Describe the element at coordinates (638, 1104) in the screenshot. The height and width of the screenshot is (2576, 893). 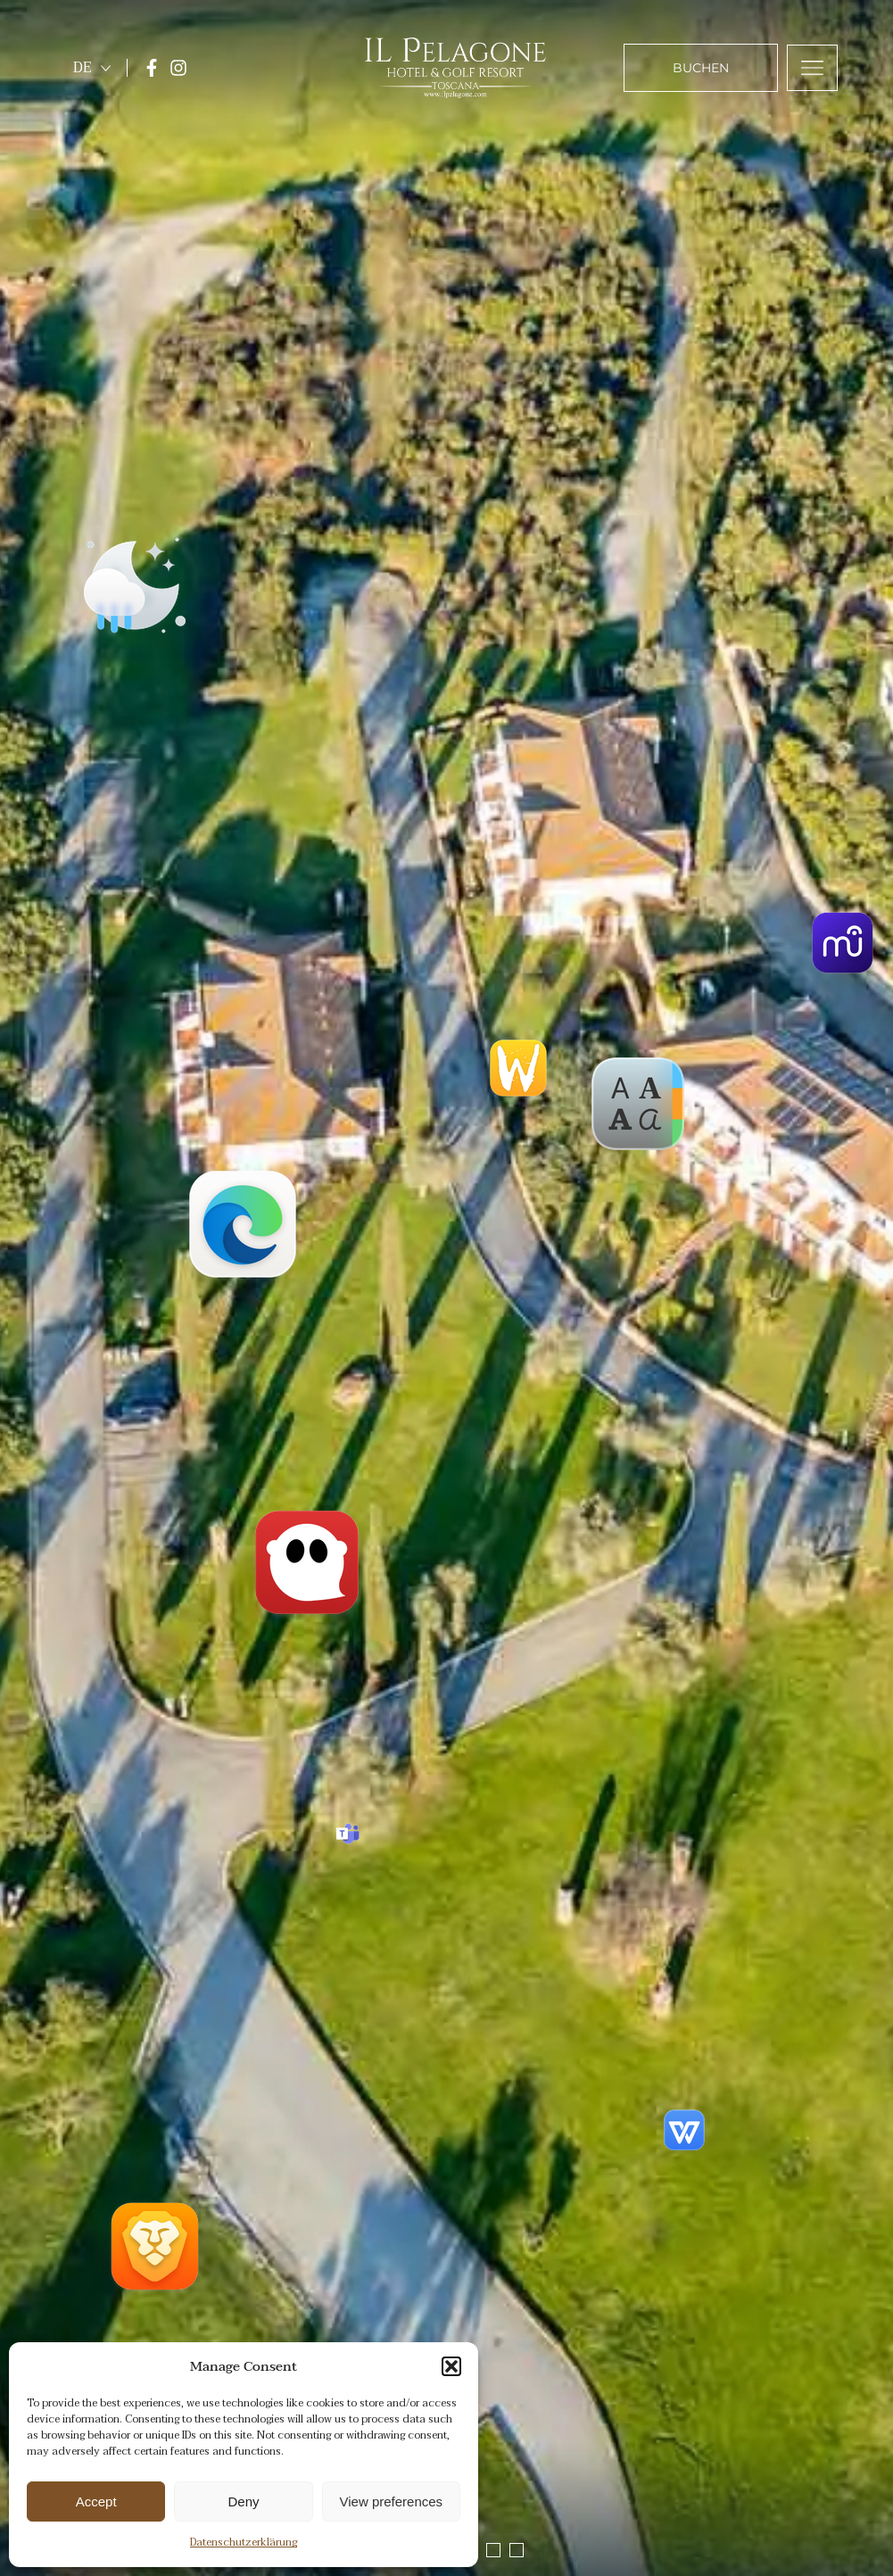
I see `open the fonts management app` at that location.